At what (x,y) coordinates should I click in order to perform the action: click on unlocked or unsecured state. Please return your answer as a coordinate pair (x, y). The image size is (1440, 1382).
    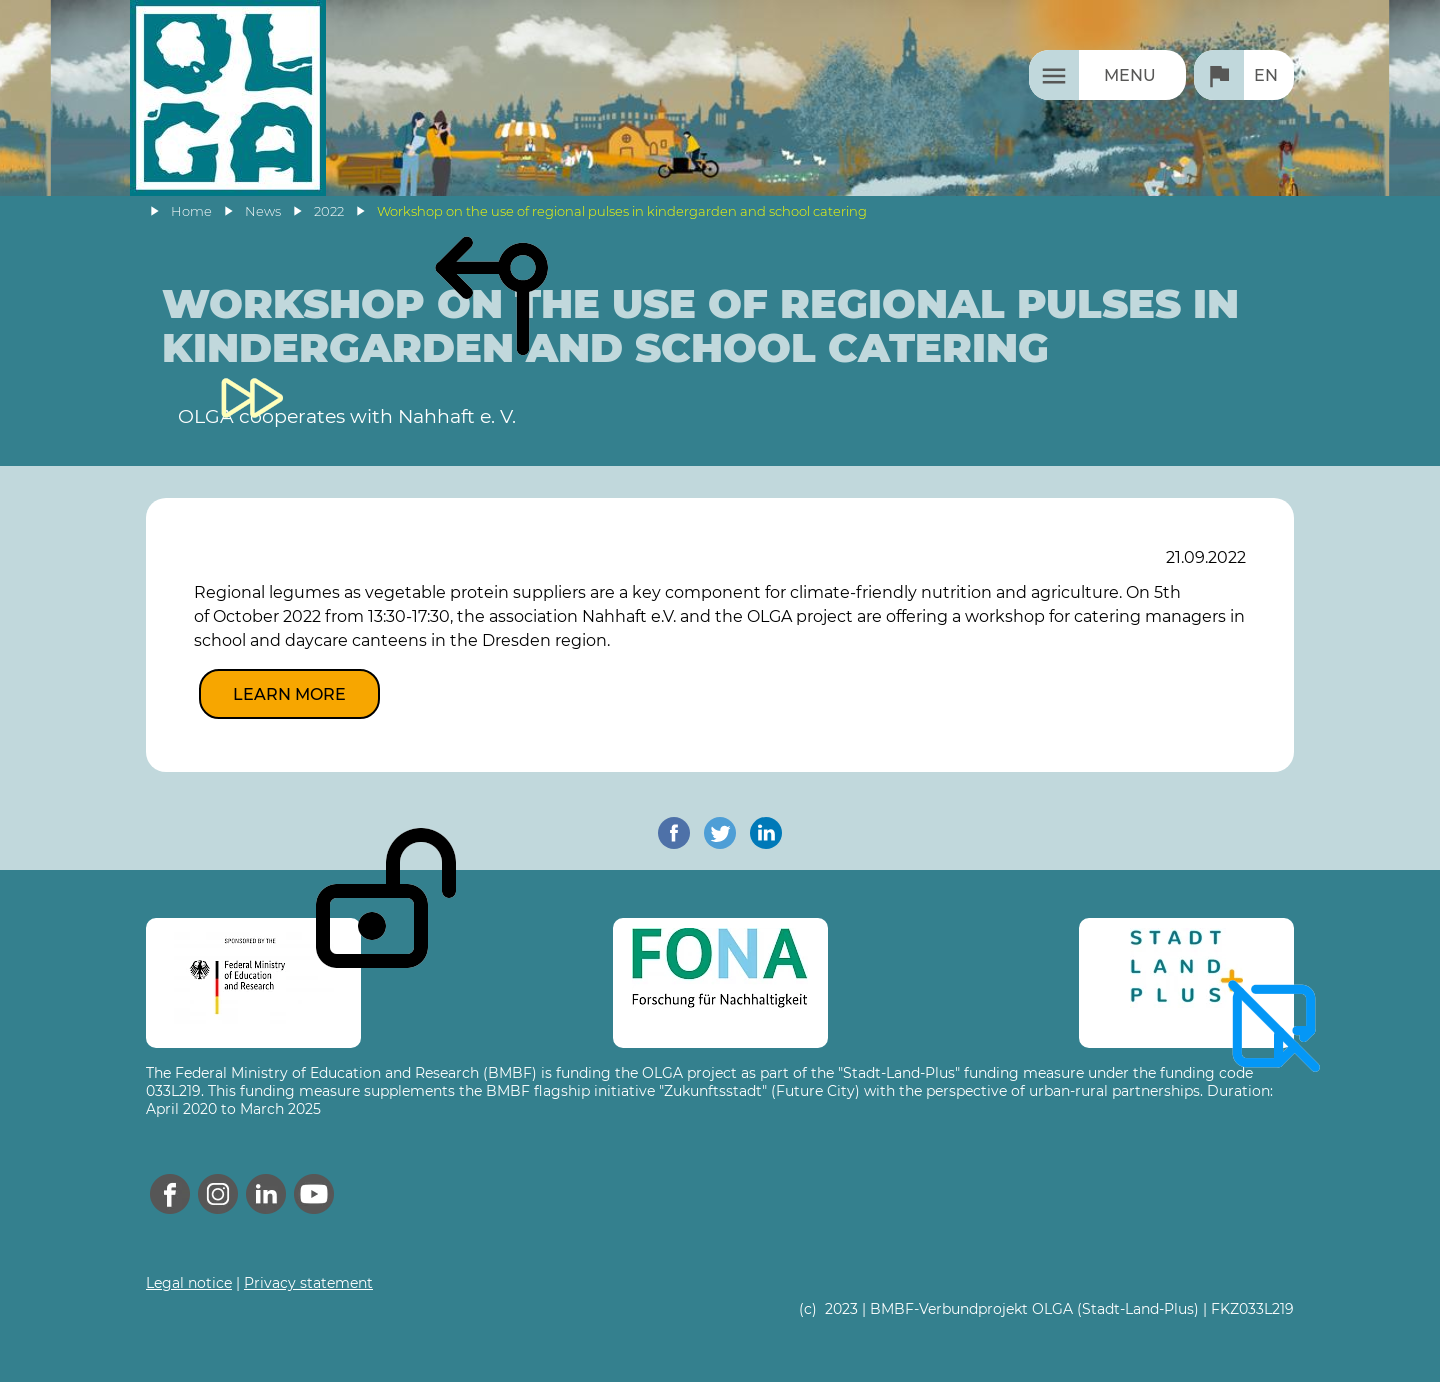
    Looking at the image, I should click on (386, 898).